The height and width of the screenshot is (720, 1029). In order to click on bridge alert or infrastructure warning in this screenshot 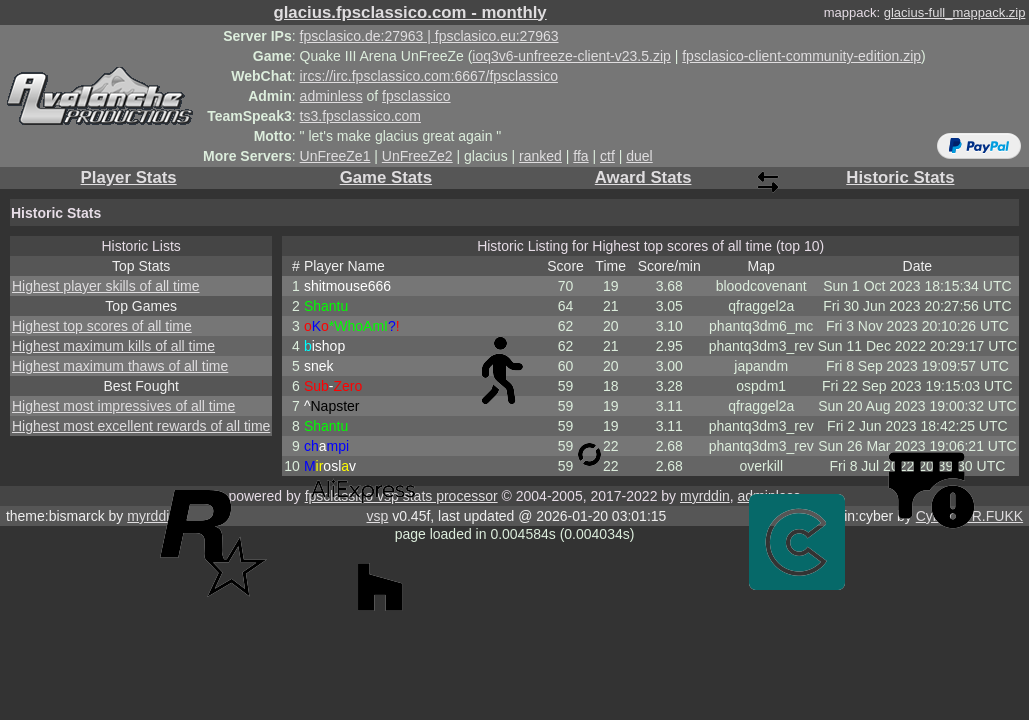, I will do `click(931, 485)`.